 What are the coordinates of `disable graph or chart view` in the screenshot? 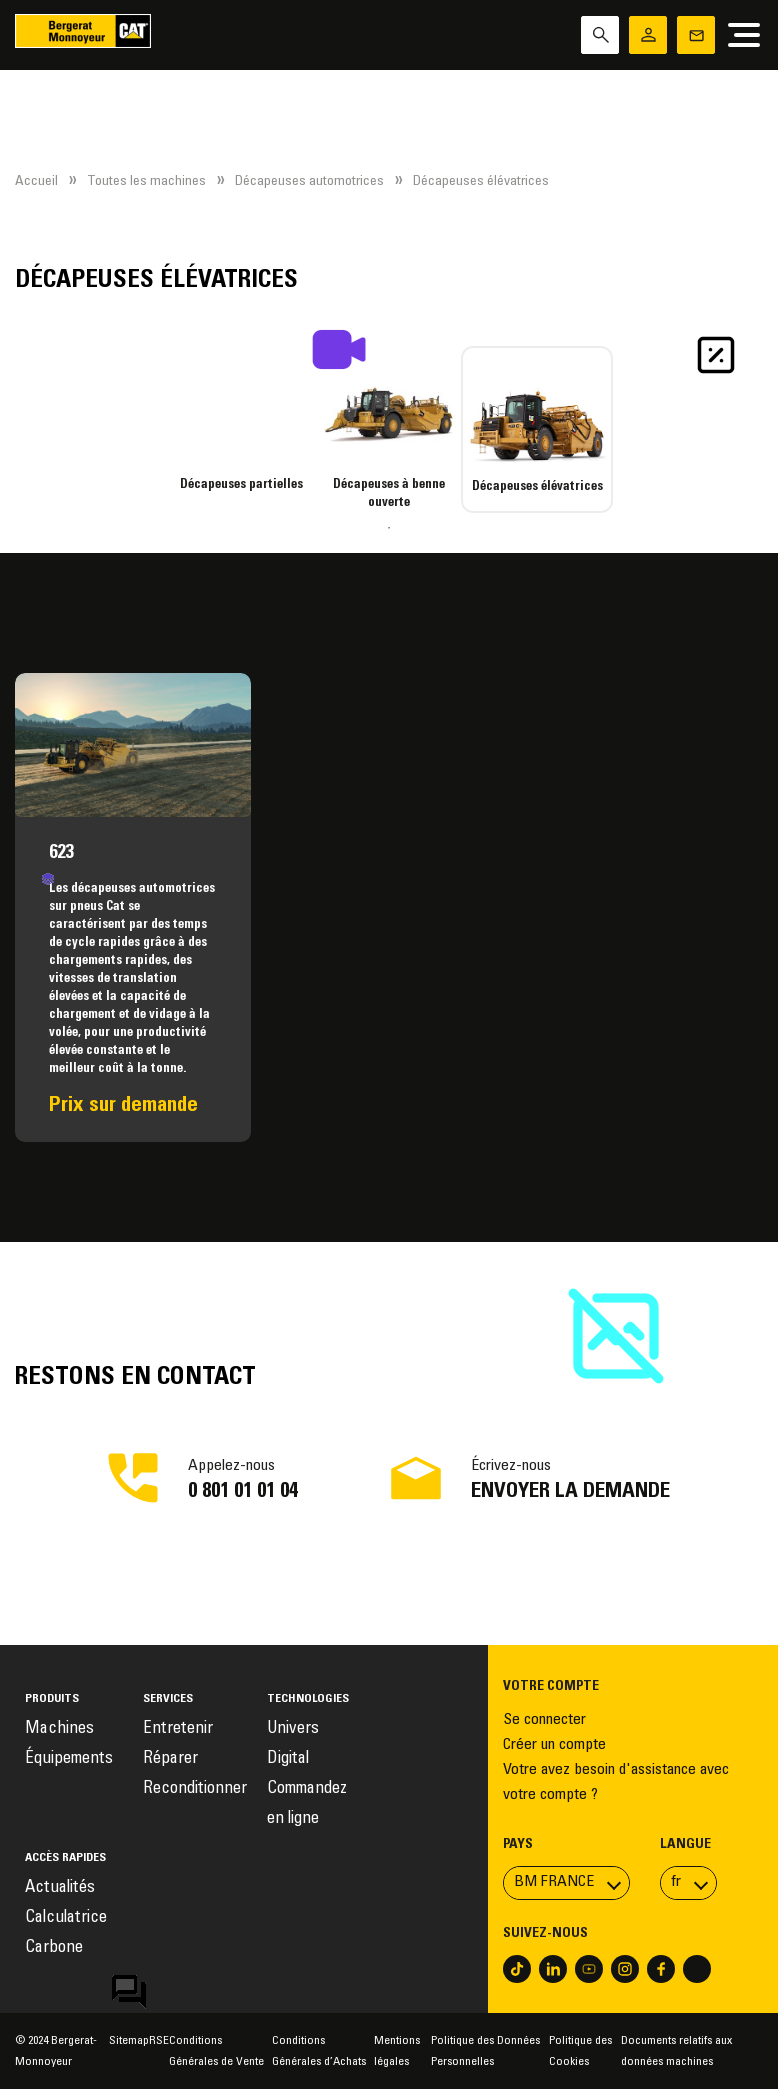 It's located at (616, 1336).